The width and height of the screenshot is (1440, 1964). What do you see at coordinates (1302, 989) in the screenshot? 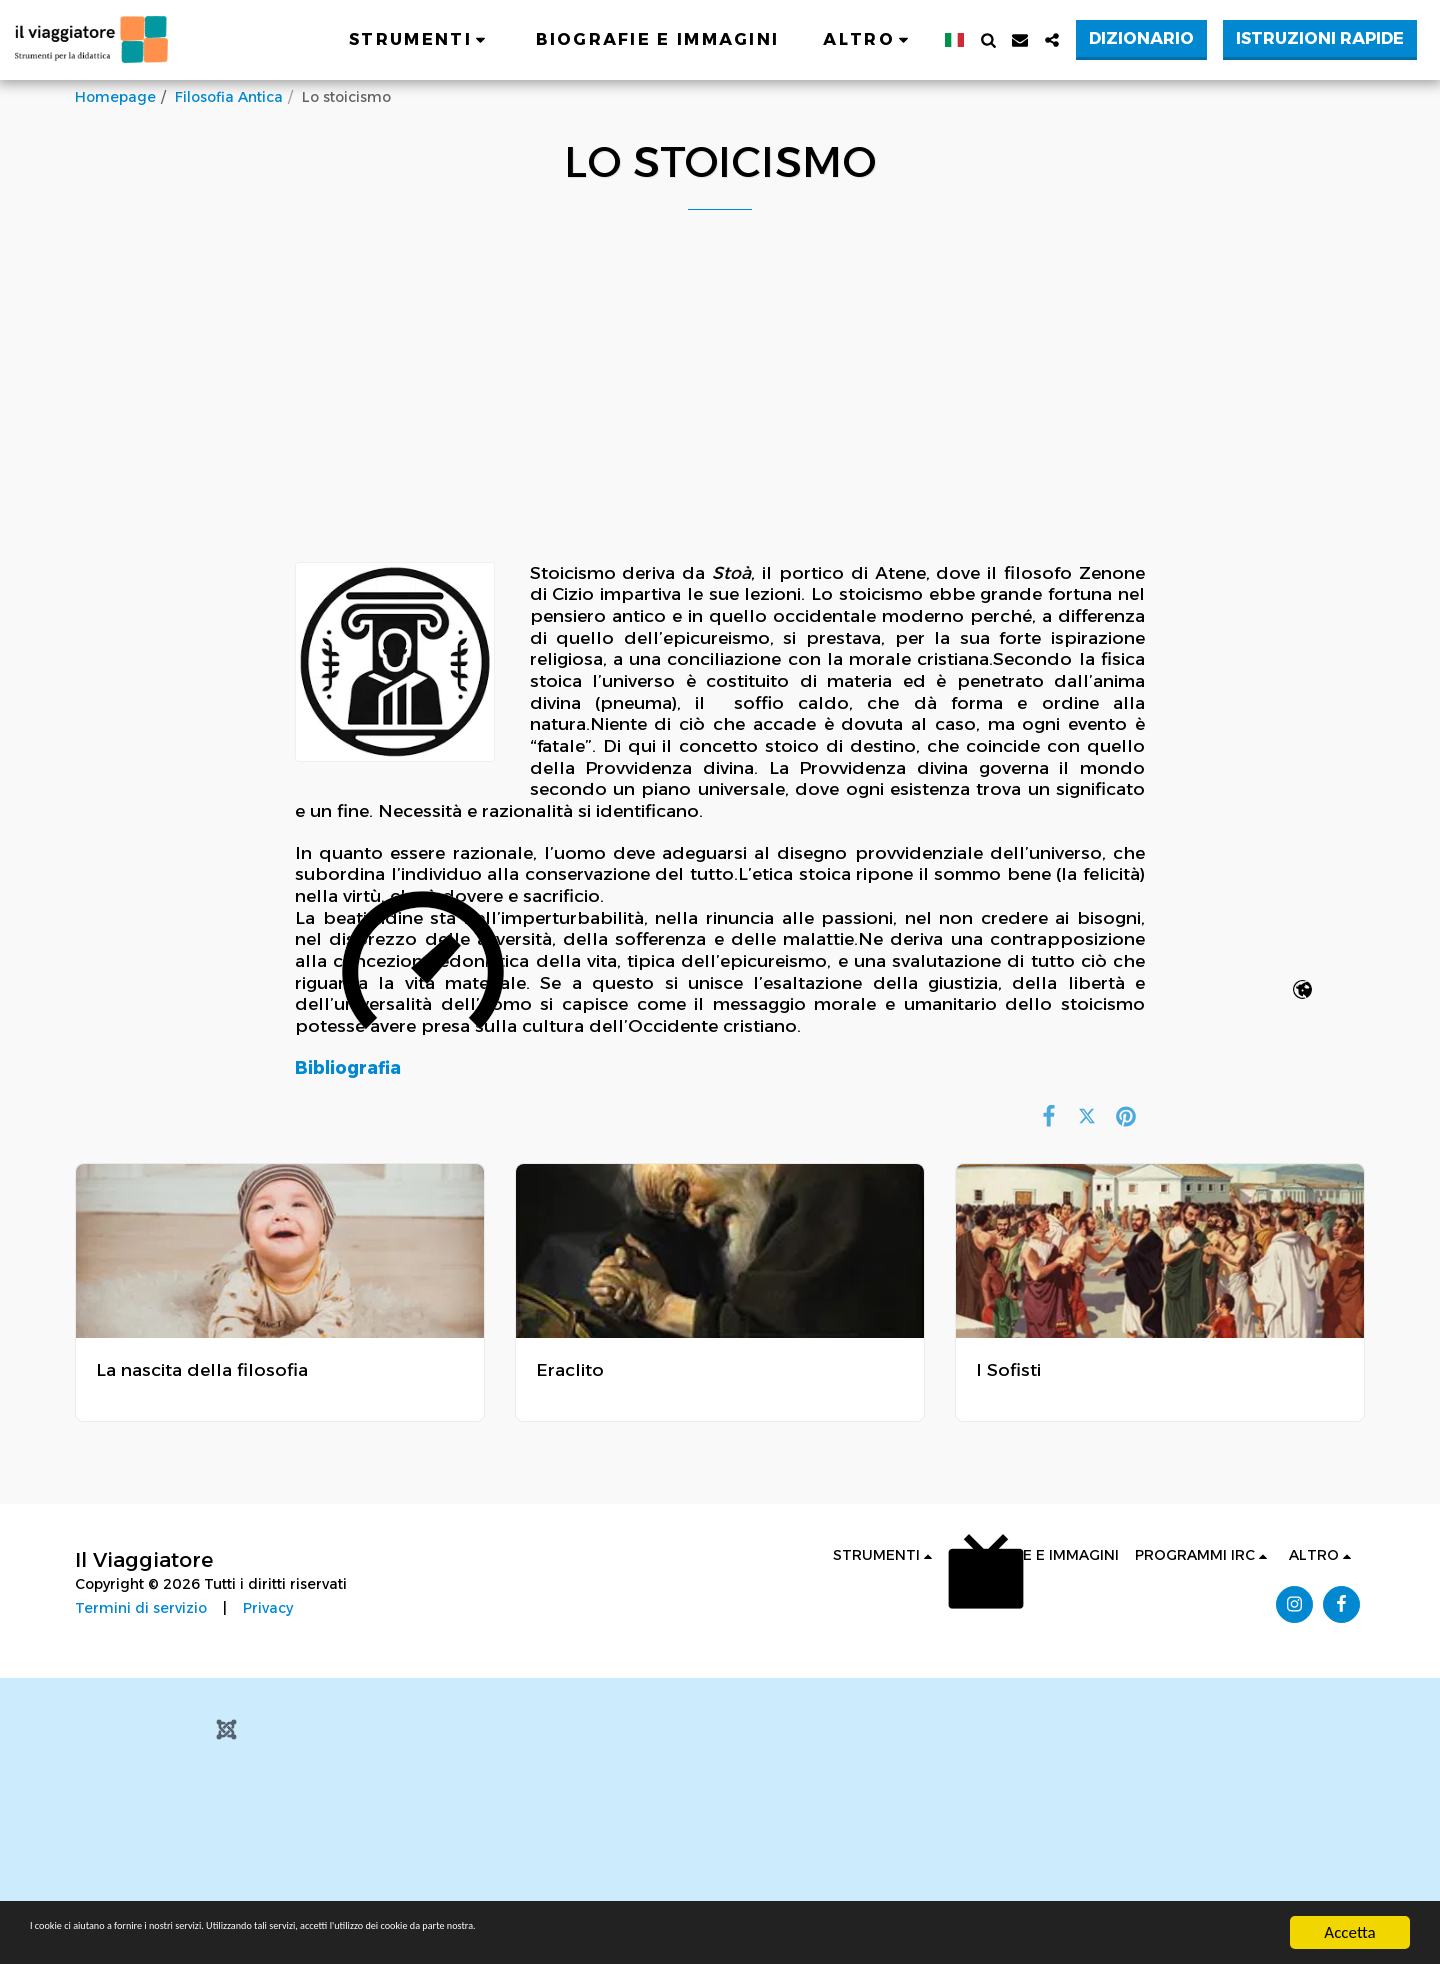
I see `yaak app logo` at bounding box center [1302, 989].